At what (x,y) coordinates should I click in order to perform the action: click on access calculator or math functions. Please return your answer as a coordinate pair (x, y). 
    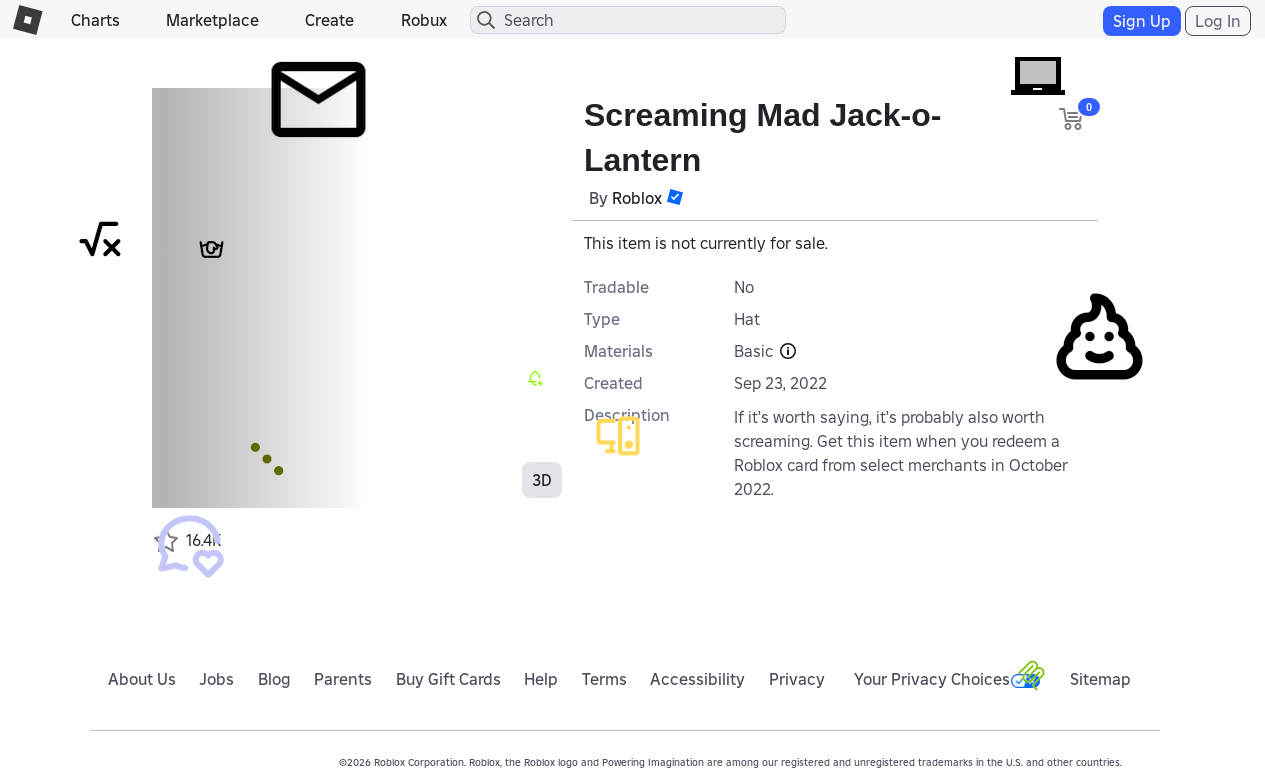
    Looking at the image, I should click on (101, 239).